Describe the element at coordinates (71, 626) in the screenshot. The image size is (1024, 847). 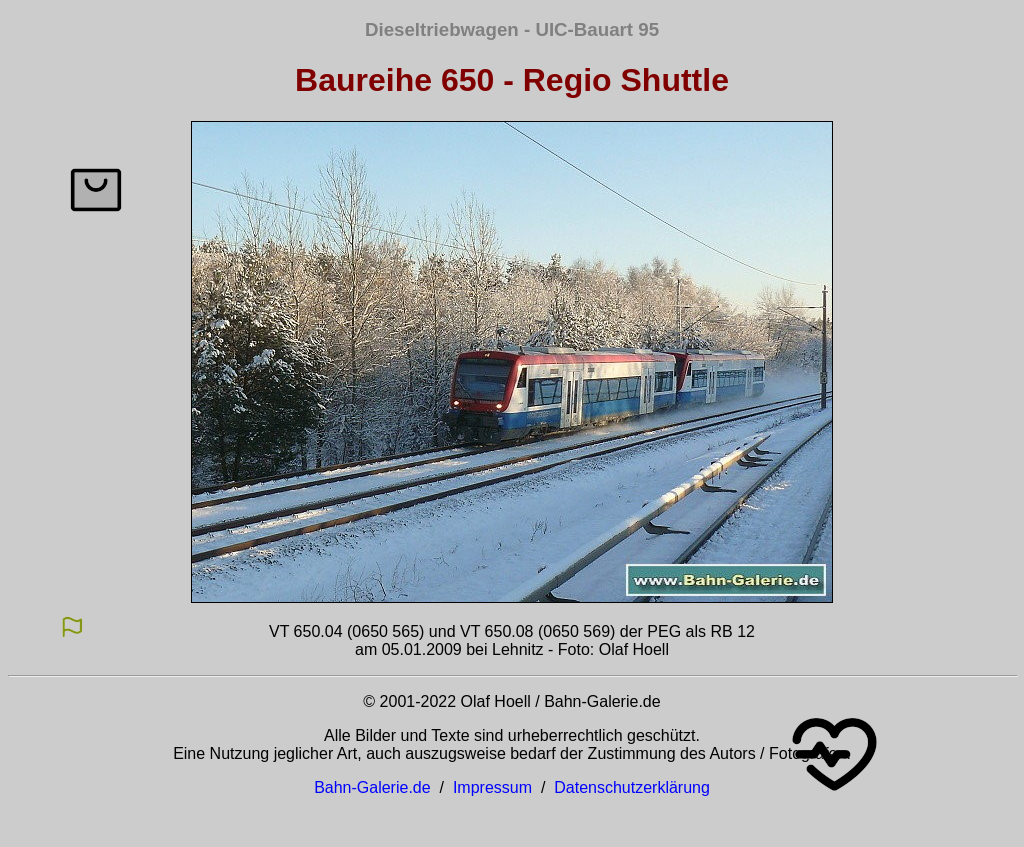
I see `flag or mark an item for follow-up` at that location.